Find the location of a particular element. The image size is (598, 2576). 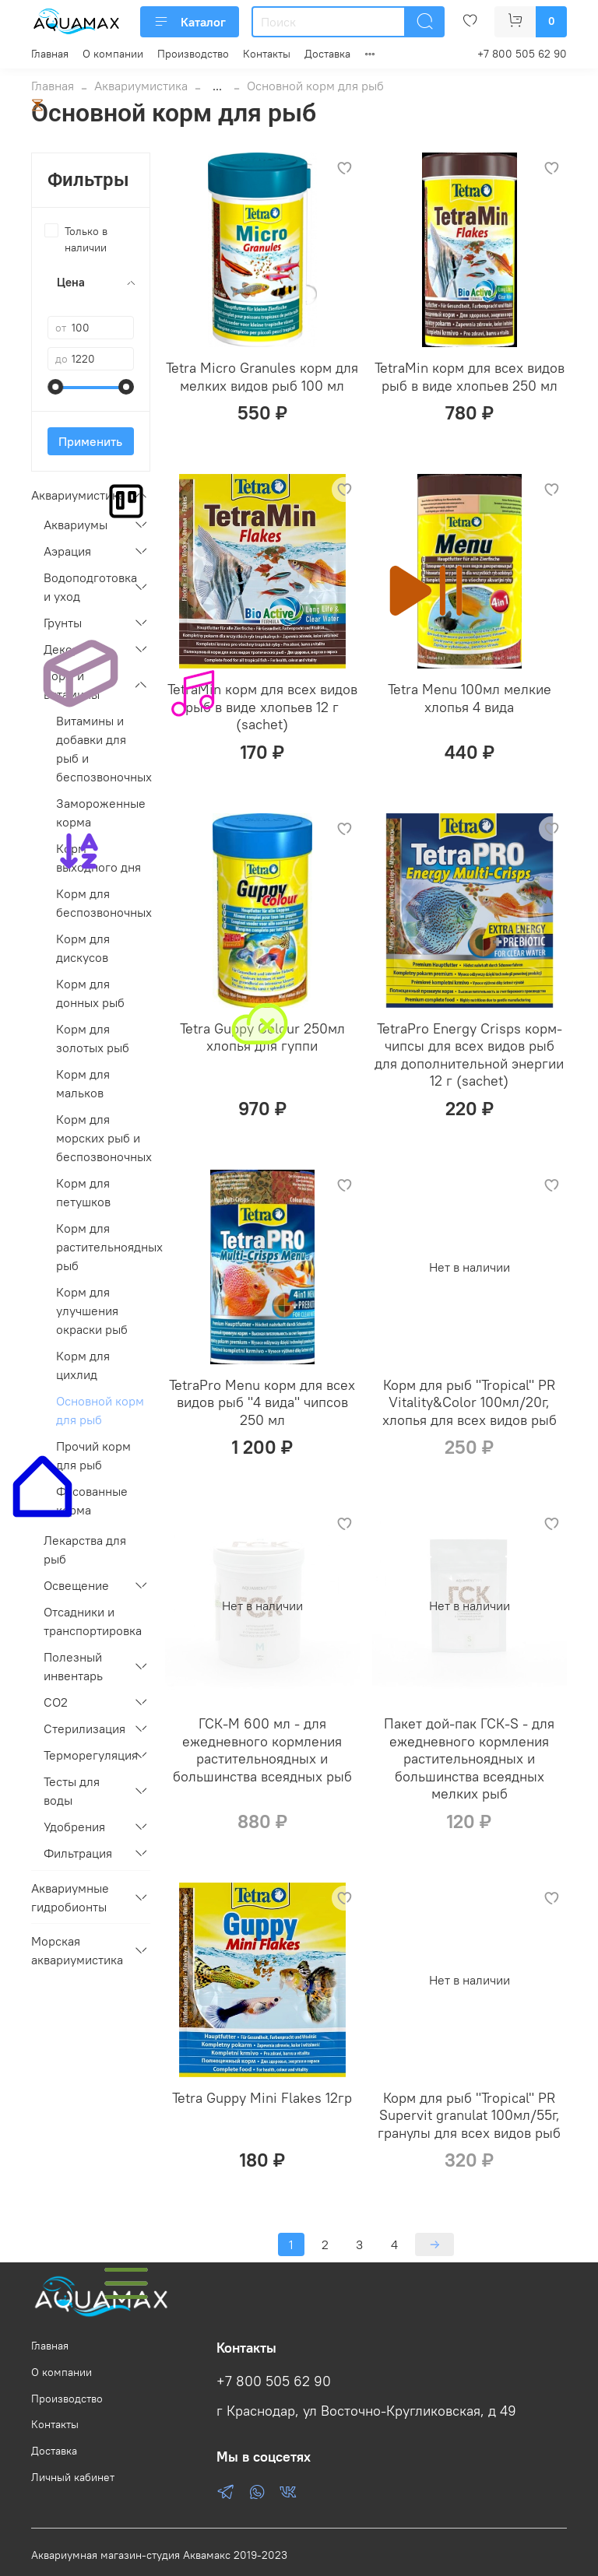

toggle between play and pause for media is located at coordinates (426, 591).